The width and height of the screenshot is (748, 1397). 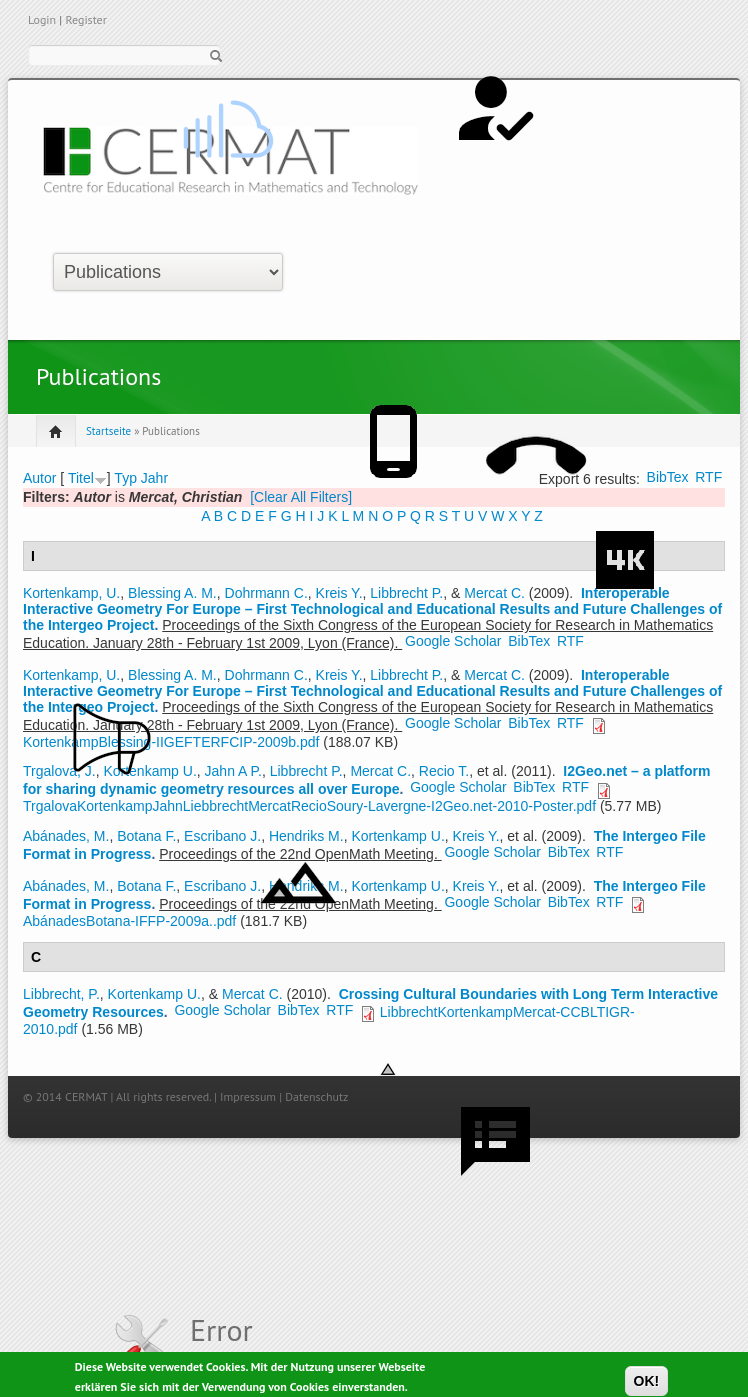 What do you see at coordinates (298, 882) in the screenshot?
I see `filter photos by landscape or mountain scenes` at bounding box center [298, 882].